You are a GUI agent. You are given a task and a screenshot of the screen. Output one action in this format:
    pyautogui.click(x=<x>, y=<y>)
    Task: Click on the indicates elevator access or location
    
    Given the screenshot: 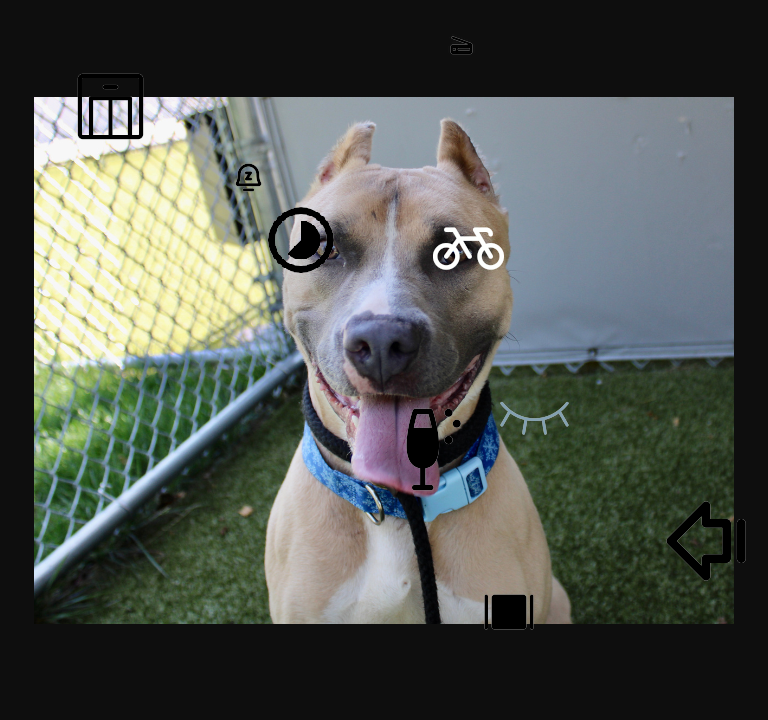 What is the action you would take?
    pyautogui.click(x=110, y=106)
    